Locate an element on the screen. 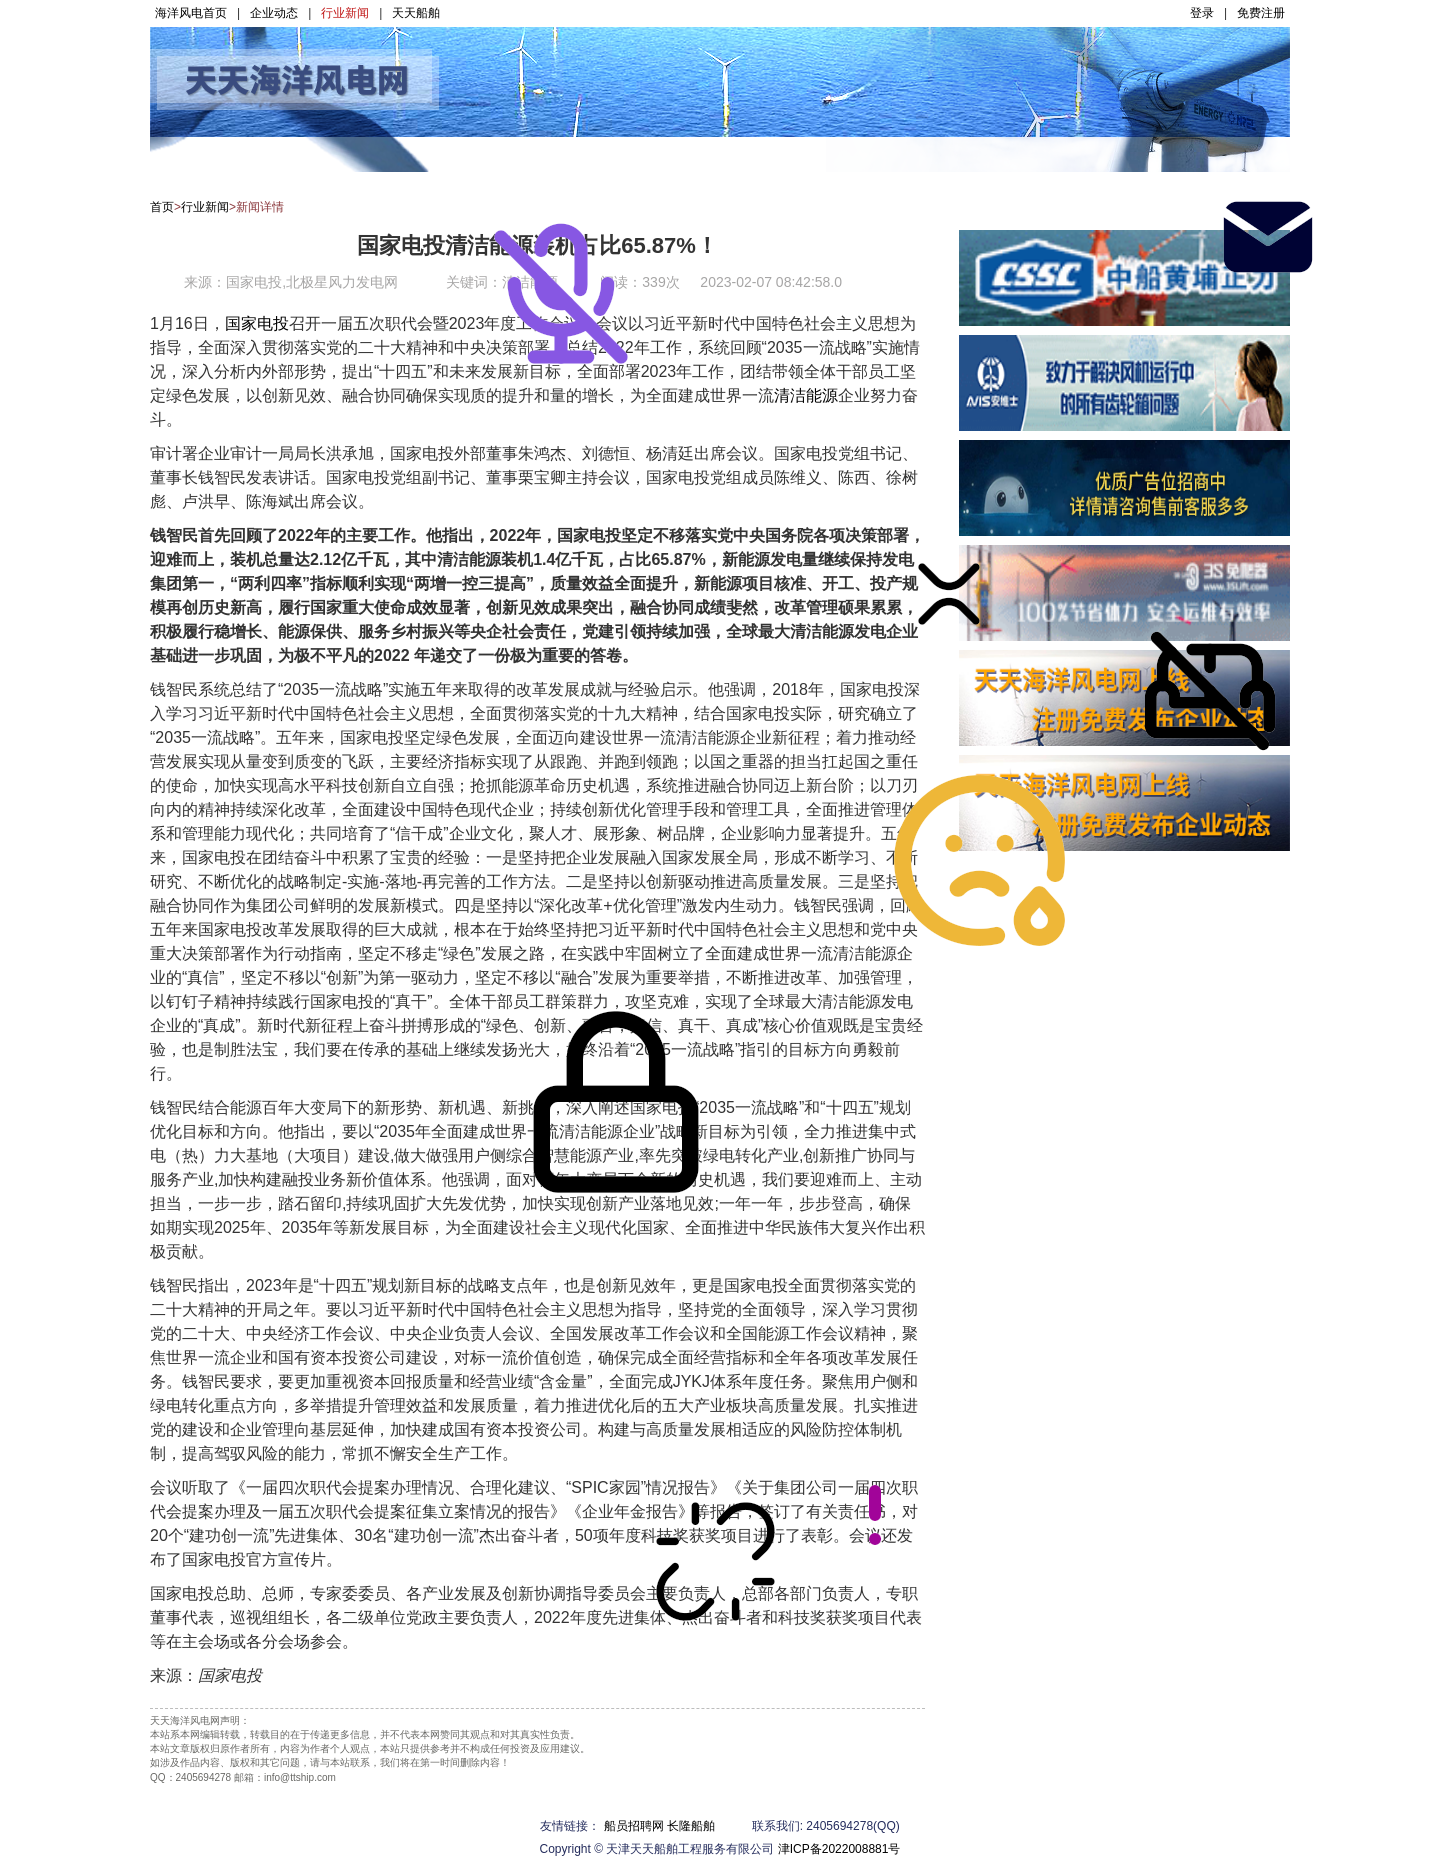 This screenshot has height=1861, width=1440. unlink or disconnect a connection is located at coordinates (715, 1561).